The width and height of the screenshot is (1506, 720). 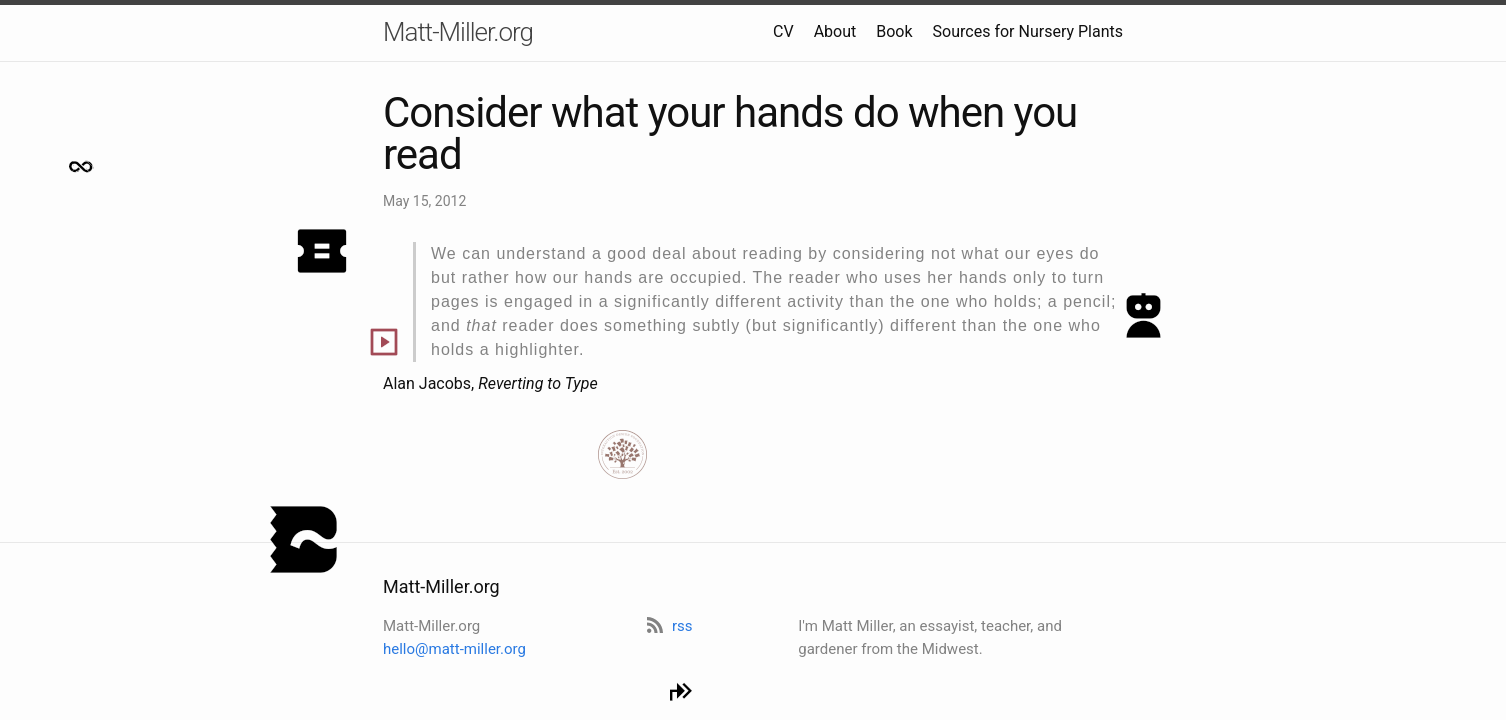 What do you see at coordinates (384, 342) in the screenshot?
I see `play video content` at bounding box center [384, 342].